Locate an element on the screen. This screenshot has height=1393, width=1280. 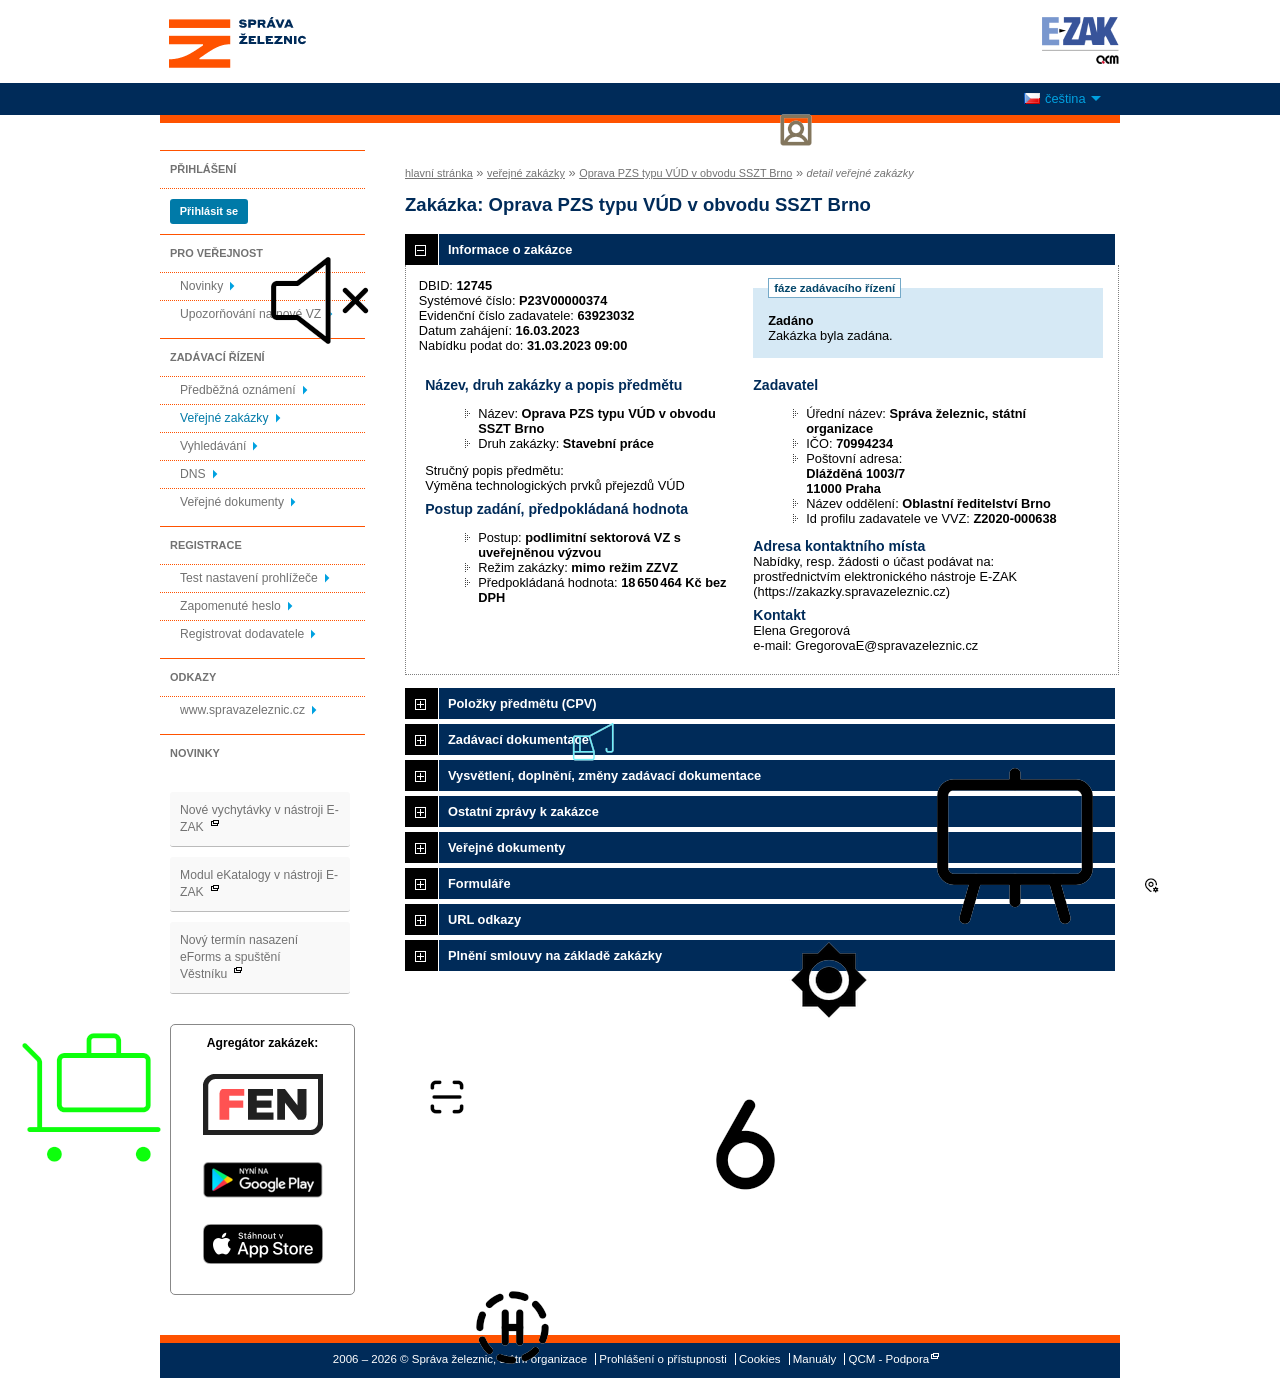
construction or building in progress is located at coordinates (594, 744).